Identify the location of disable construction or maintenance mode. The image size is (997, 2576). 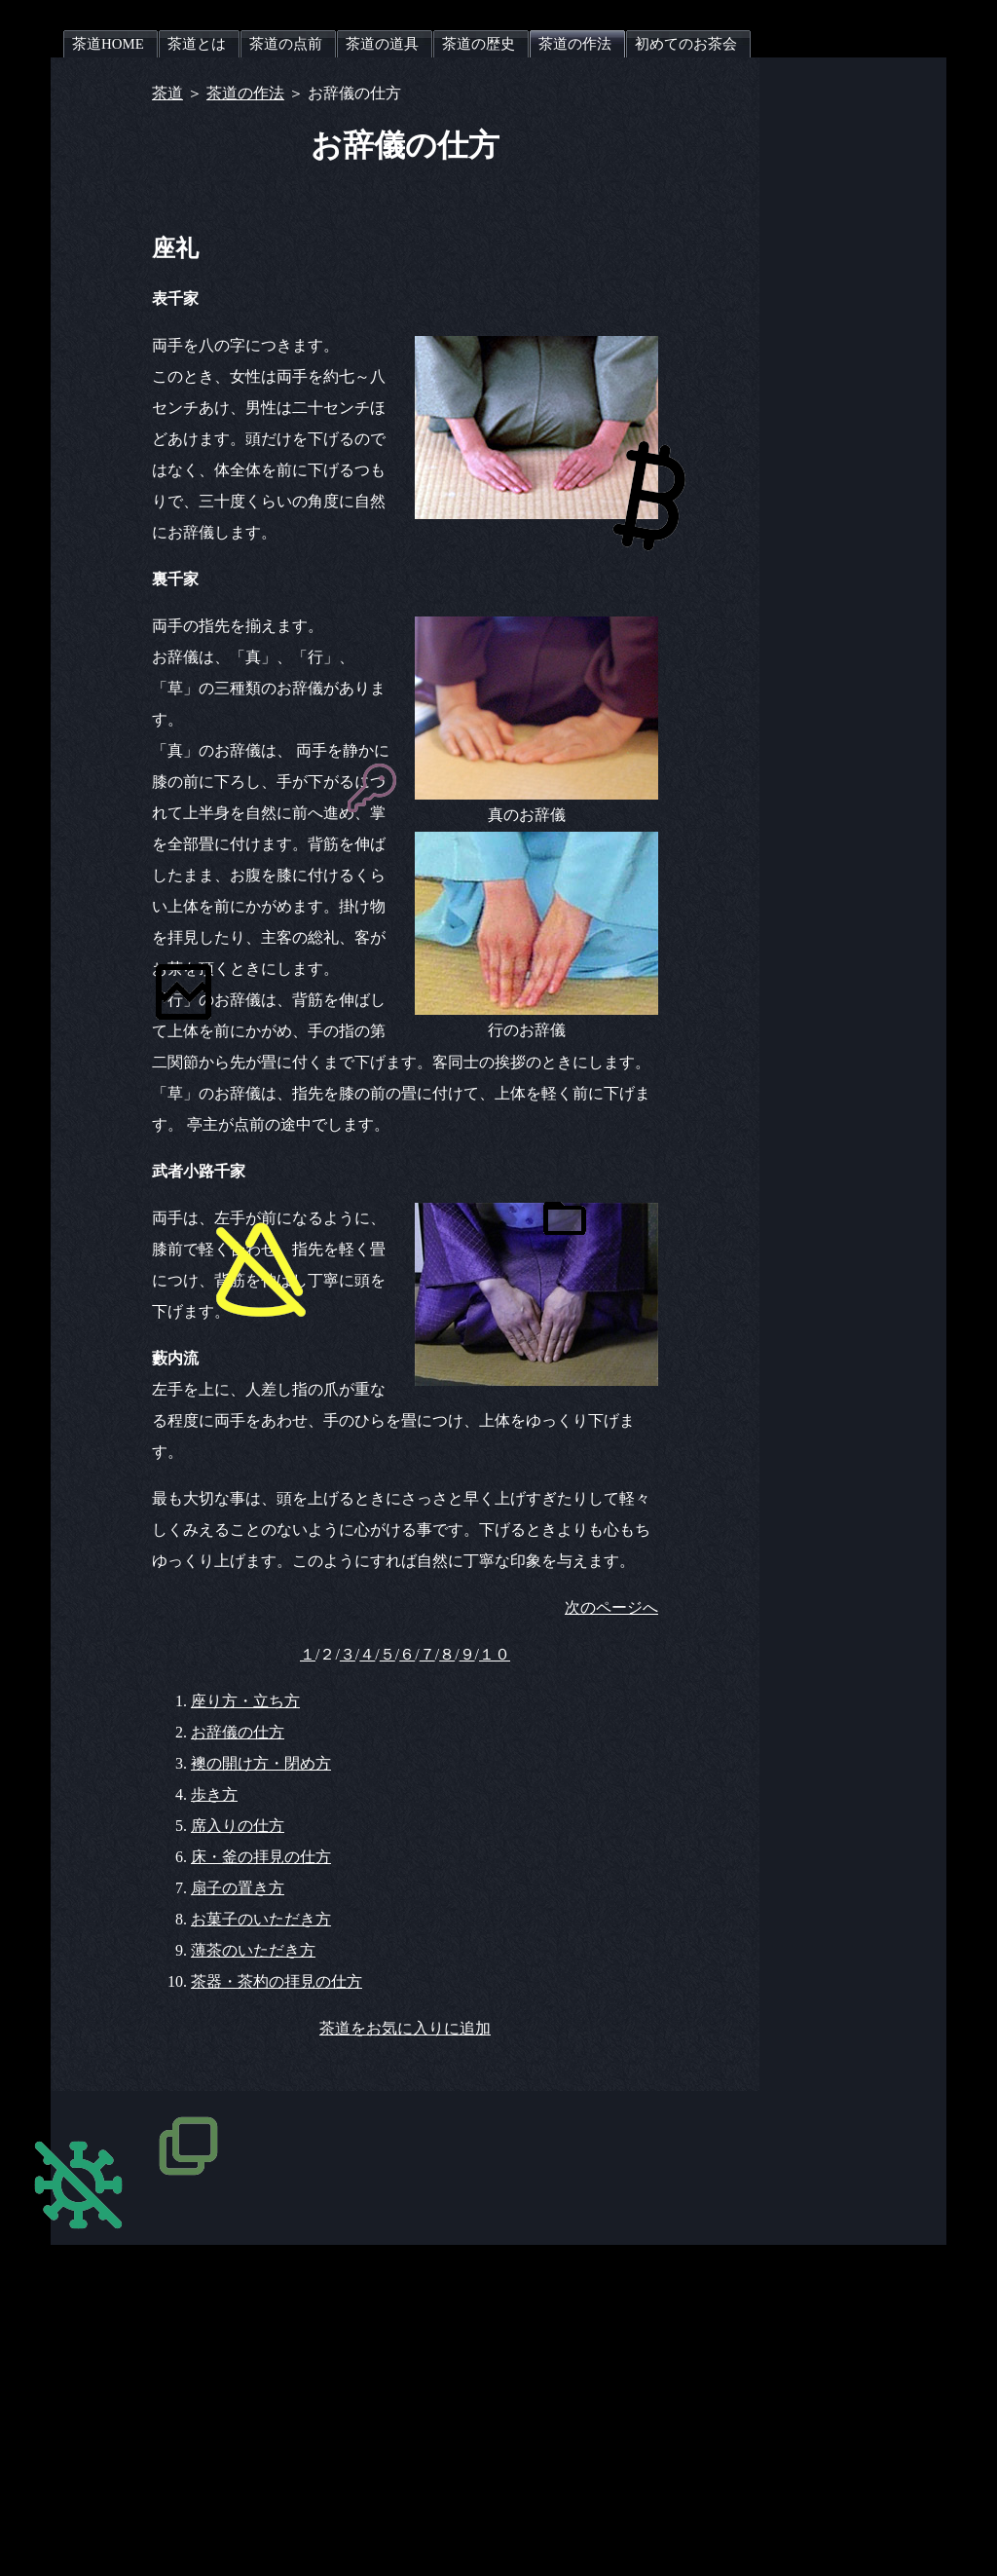
(261, 1272).